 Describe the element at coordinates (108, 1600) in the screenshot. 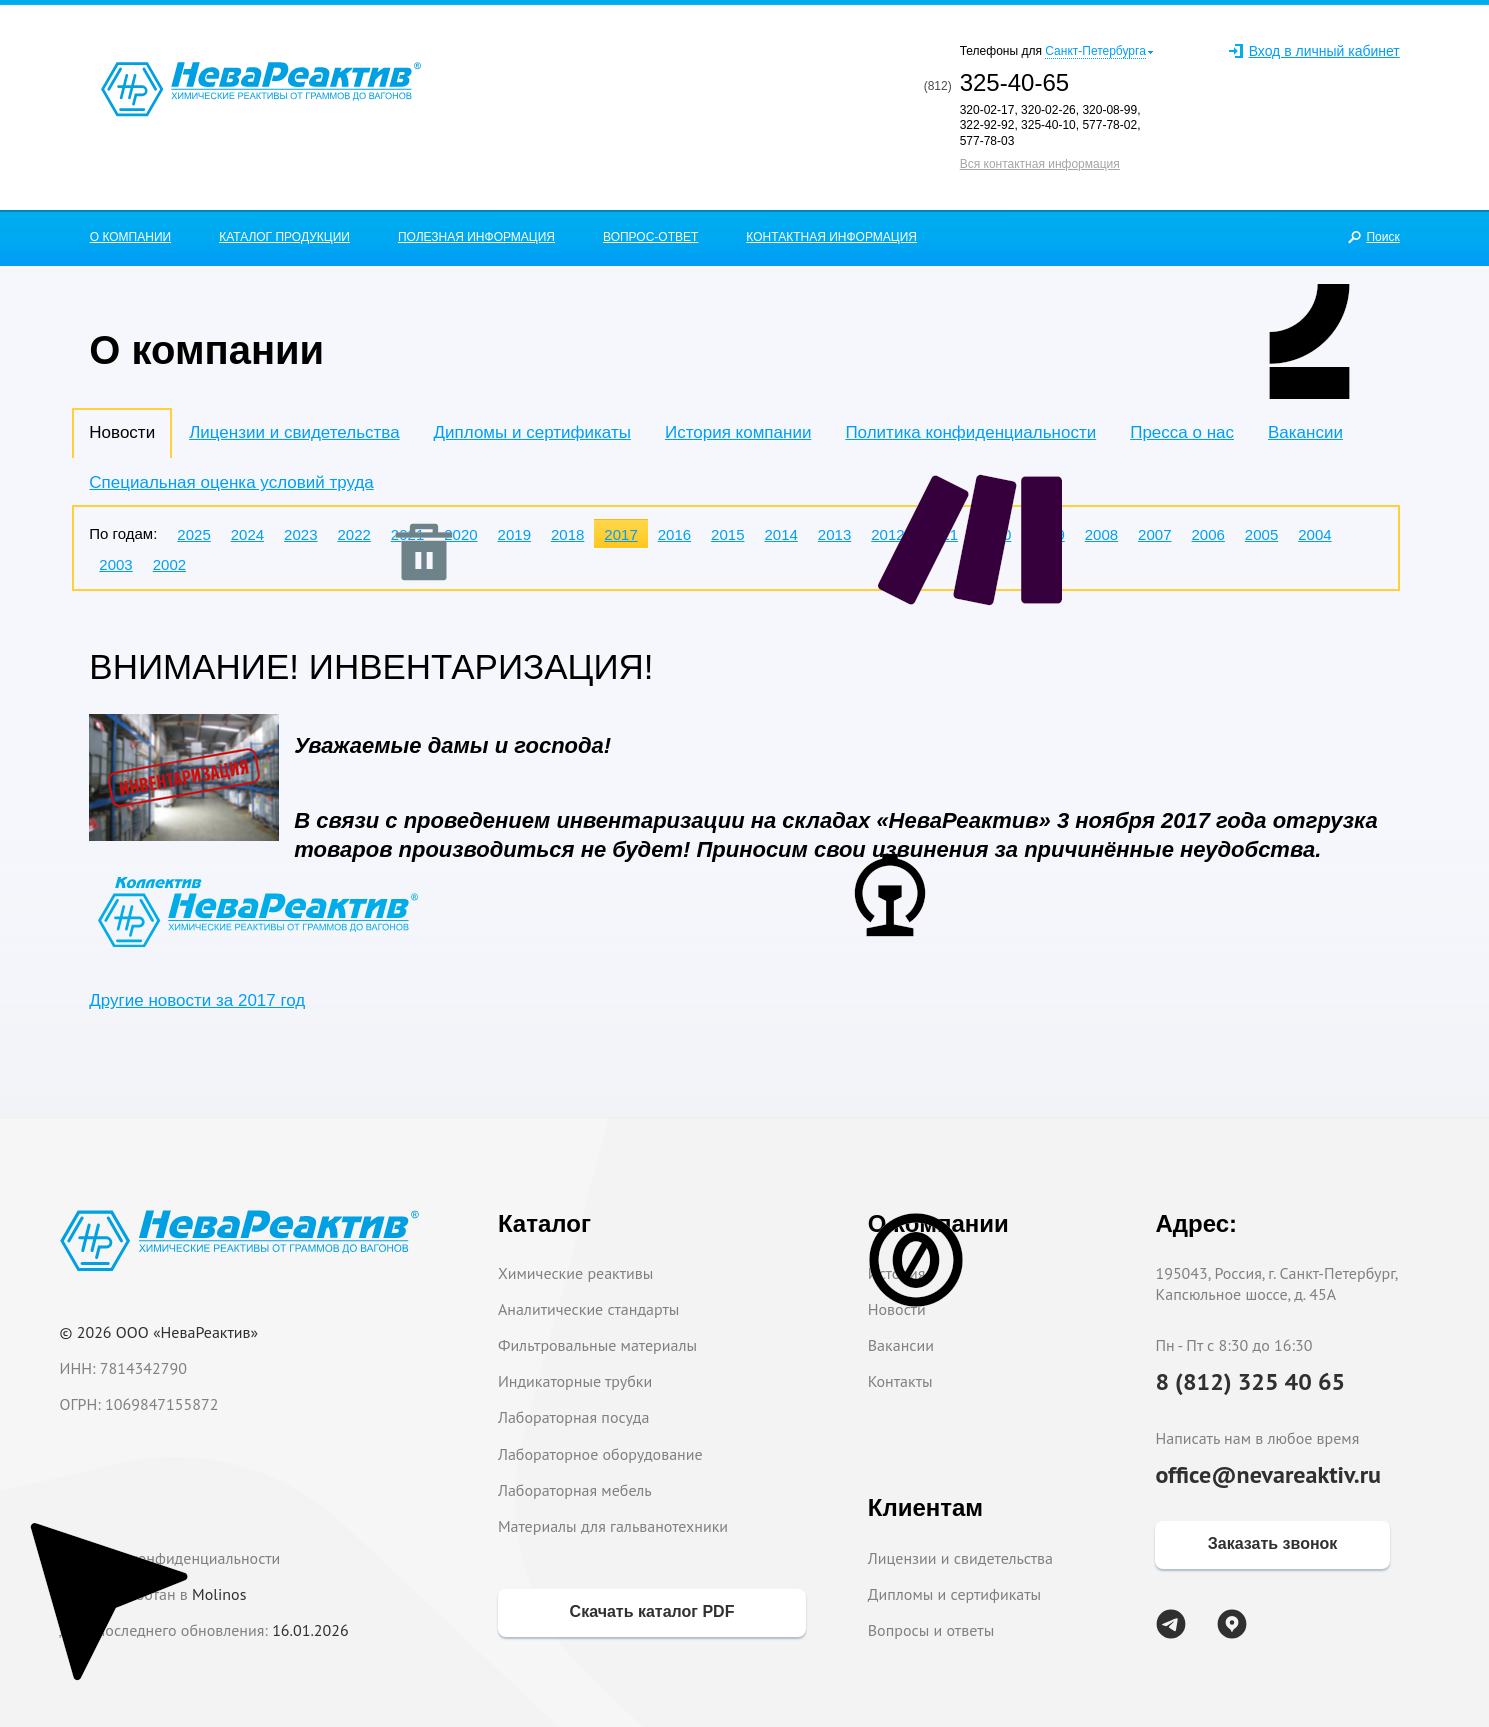

I see `start navigation to destination` at that location.